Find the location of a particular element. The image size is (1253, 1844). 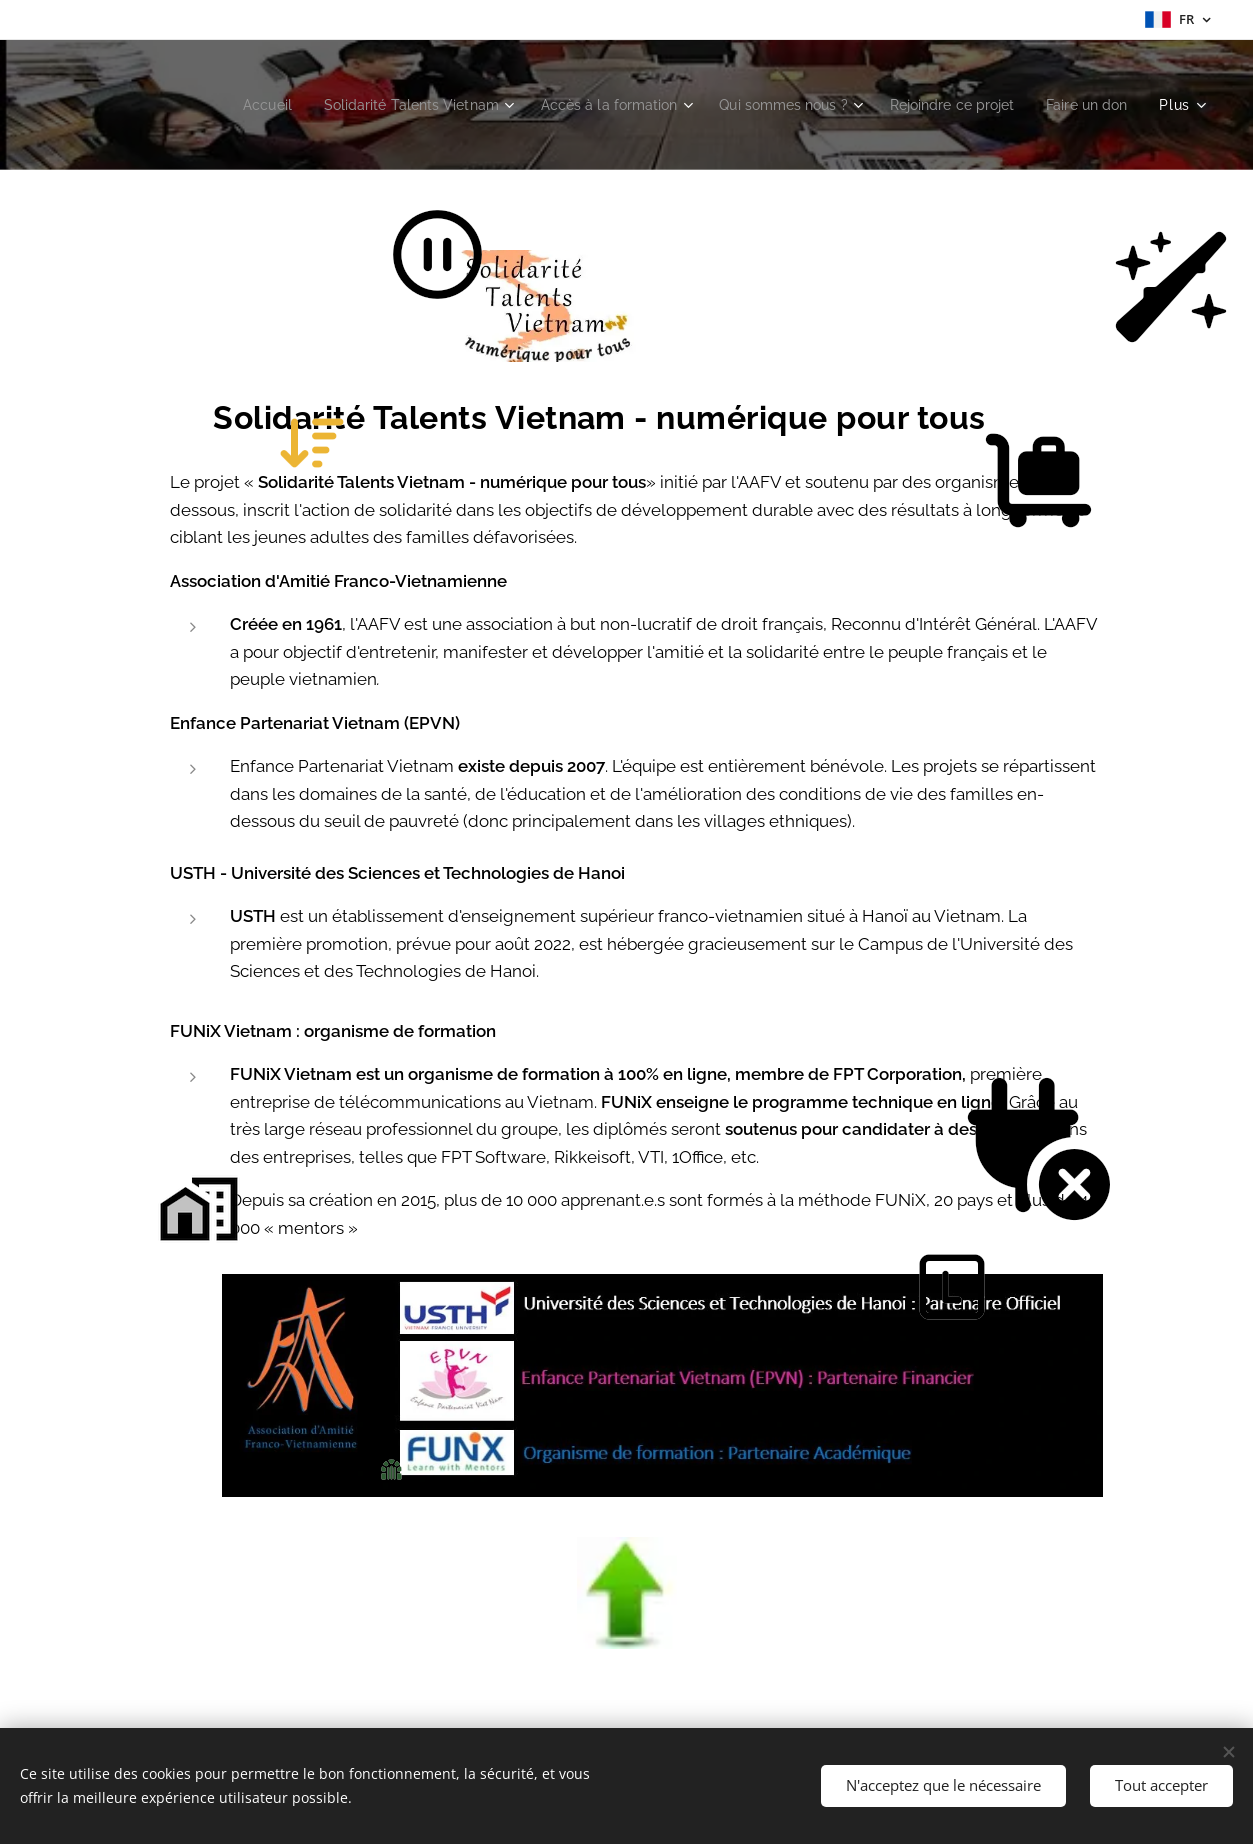

access baggage or luggage services is located at coordinates (1038, 480).